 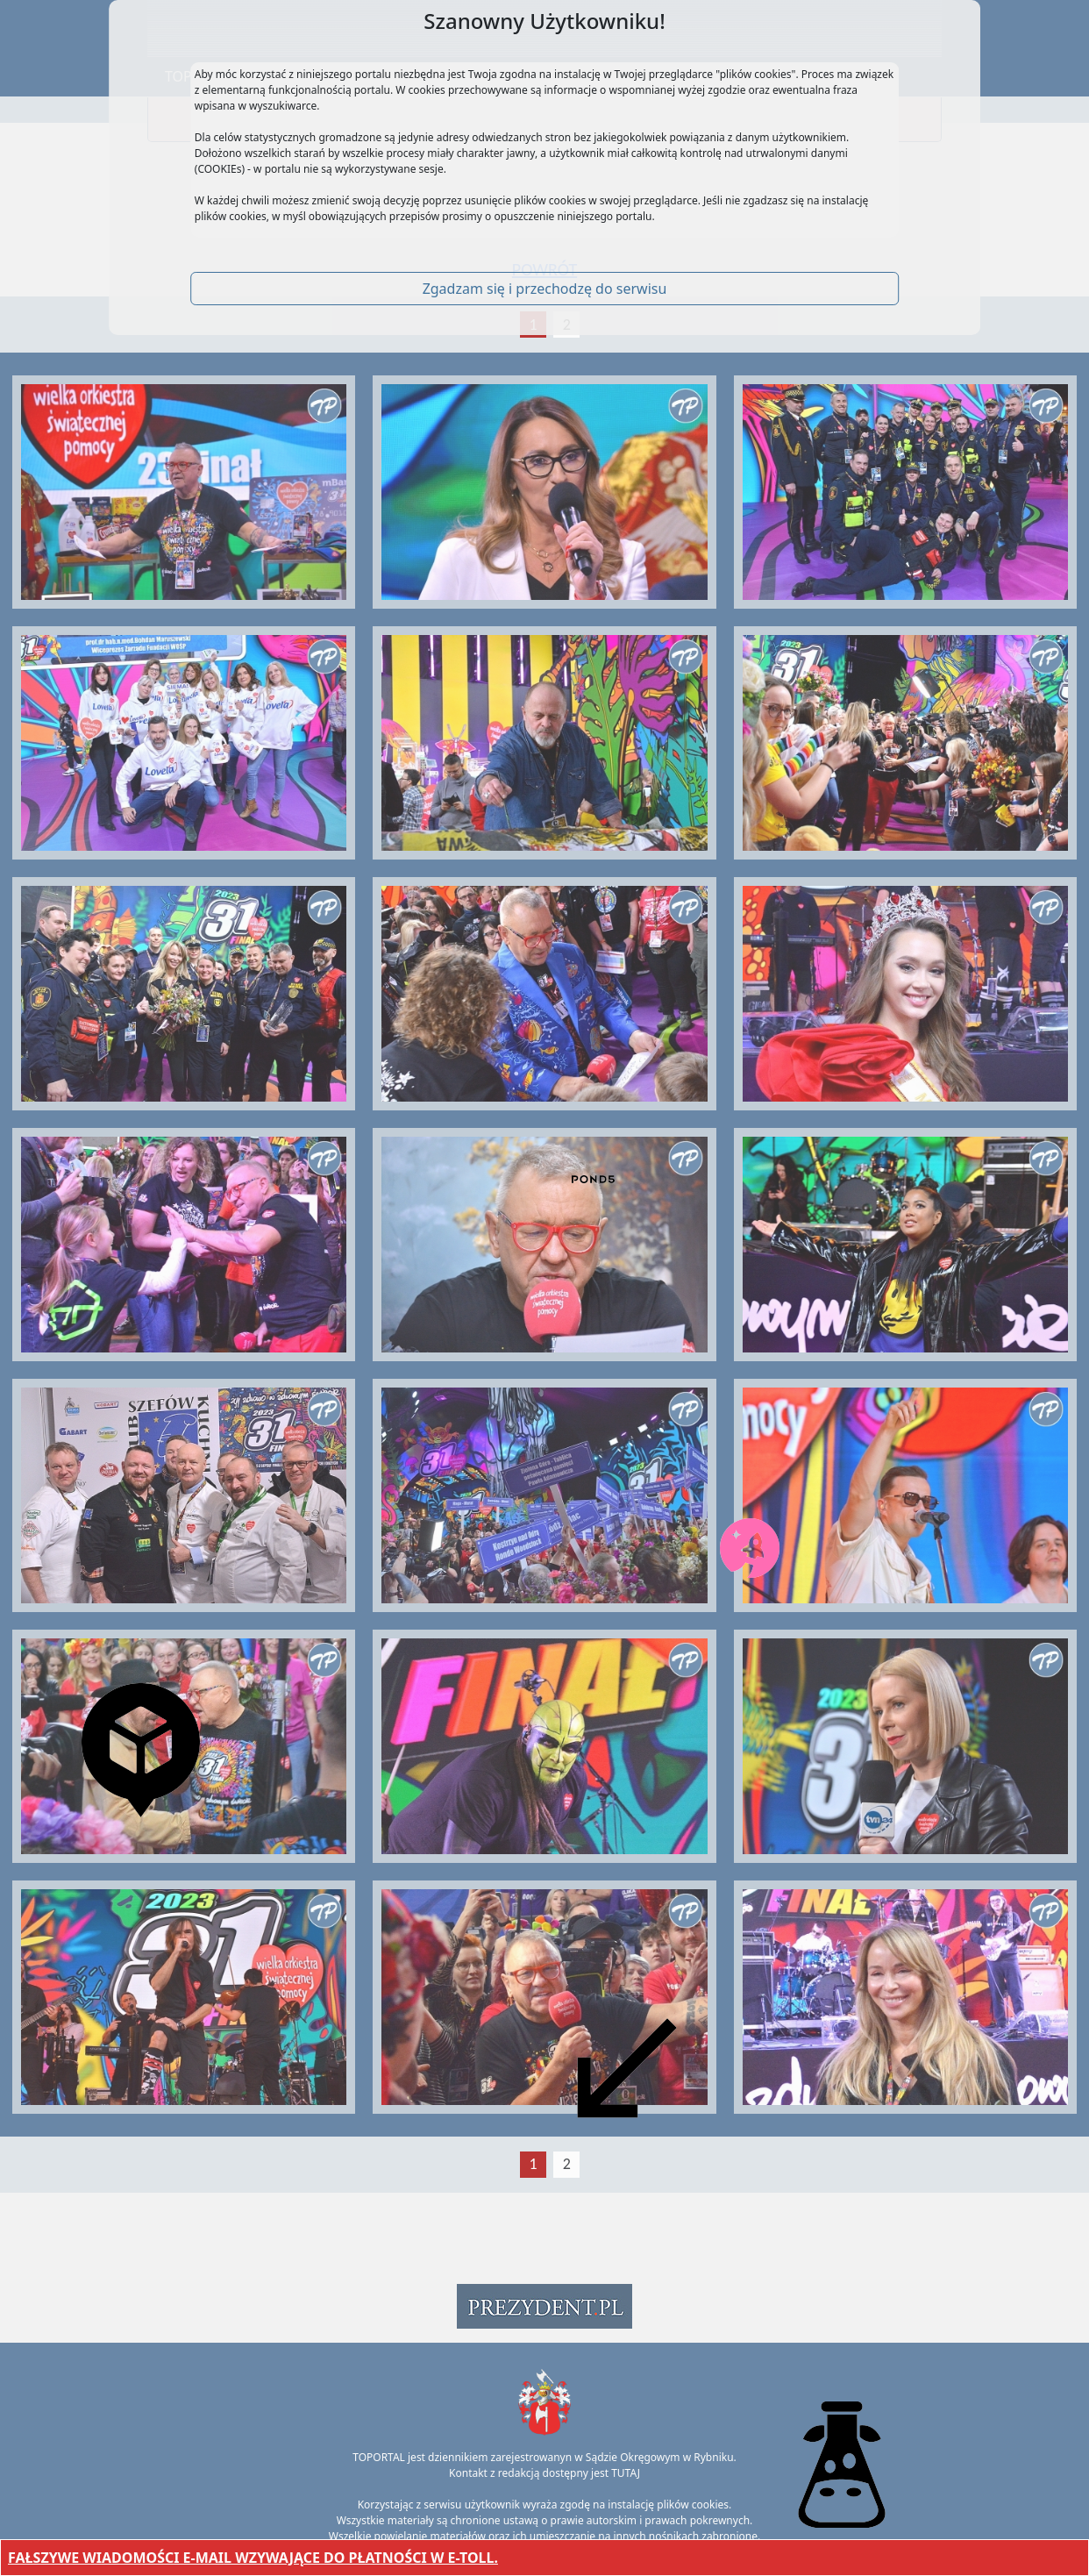 What do you see at coordinates (593, 1179) in the screenshot?
I see `visit pond5 stock media marketplace` at bounding box center [593, 1179].